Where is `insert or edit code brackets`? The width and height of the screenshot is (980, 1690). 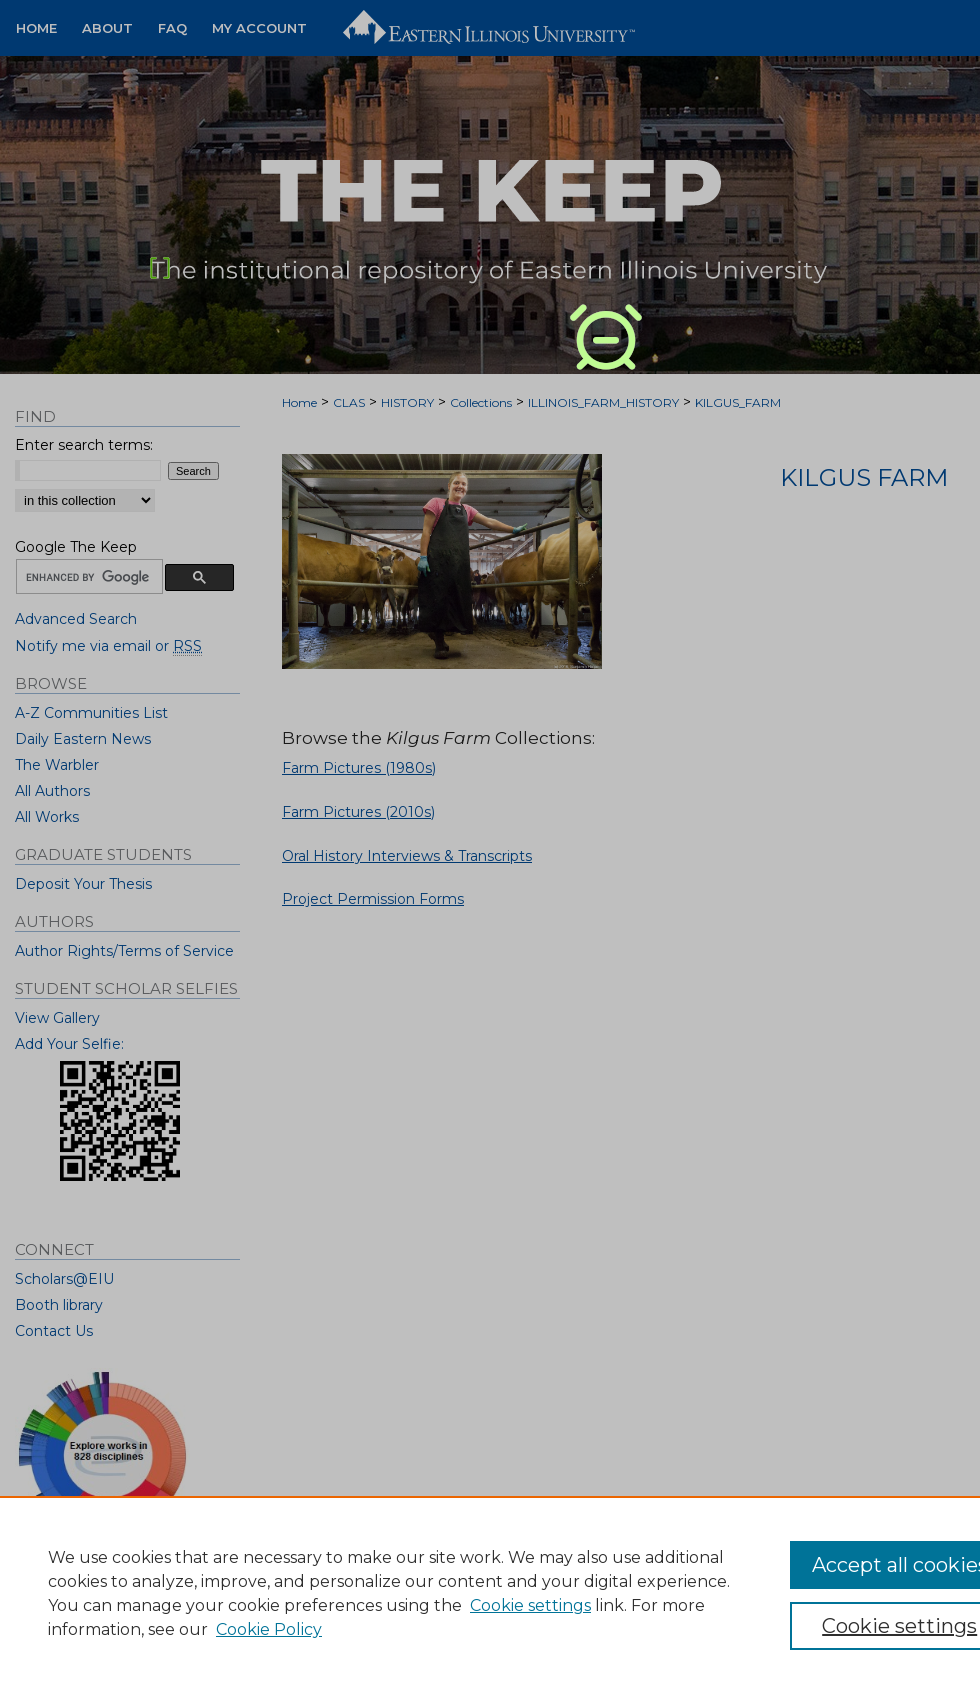
insert or edit code brackets is located at coordinates (160, 268).